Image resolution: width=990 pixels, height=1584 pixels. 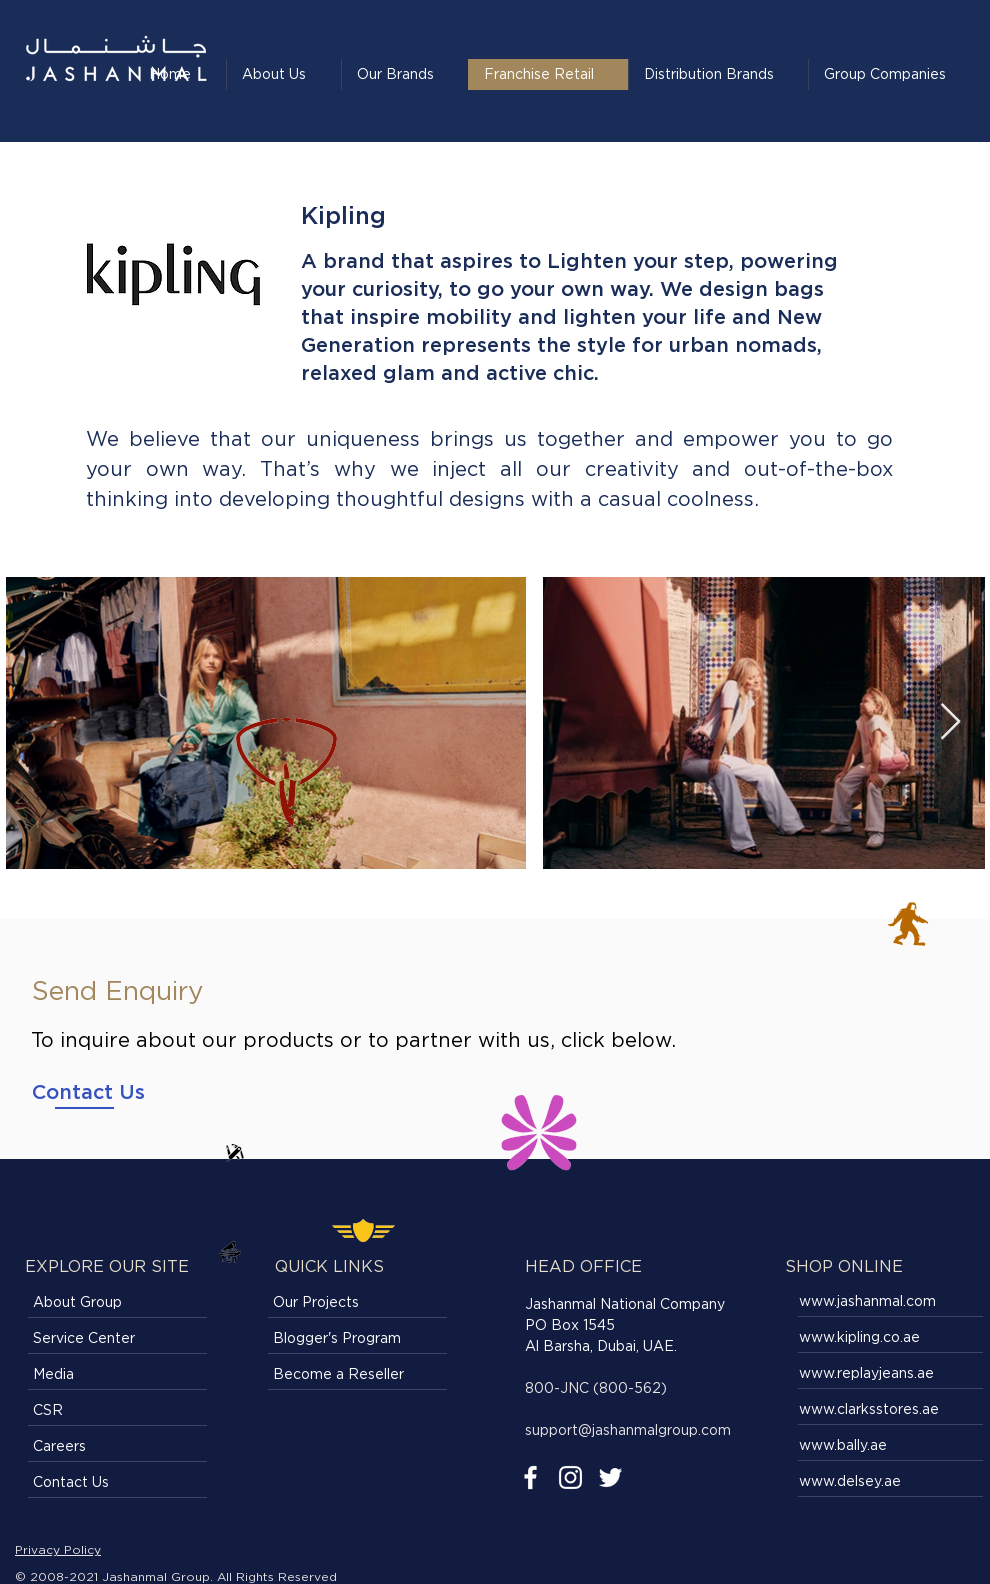 What do you see at coordinates (286, 771) in the screenshot?
I see `equip a feather necklace accessory` at bounding box center [286, 771].